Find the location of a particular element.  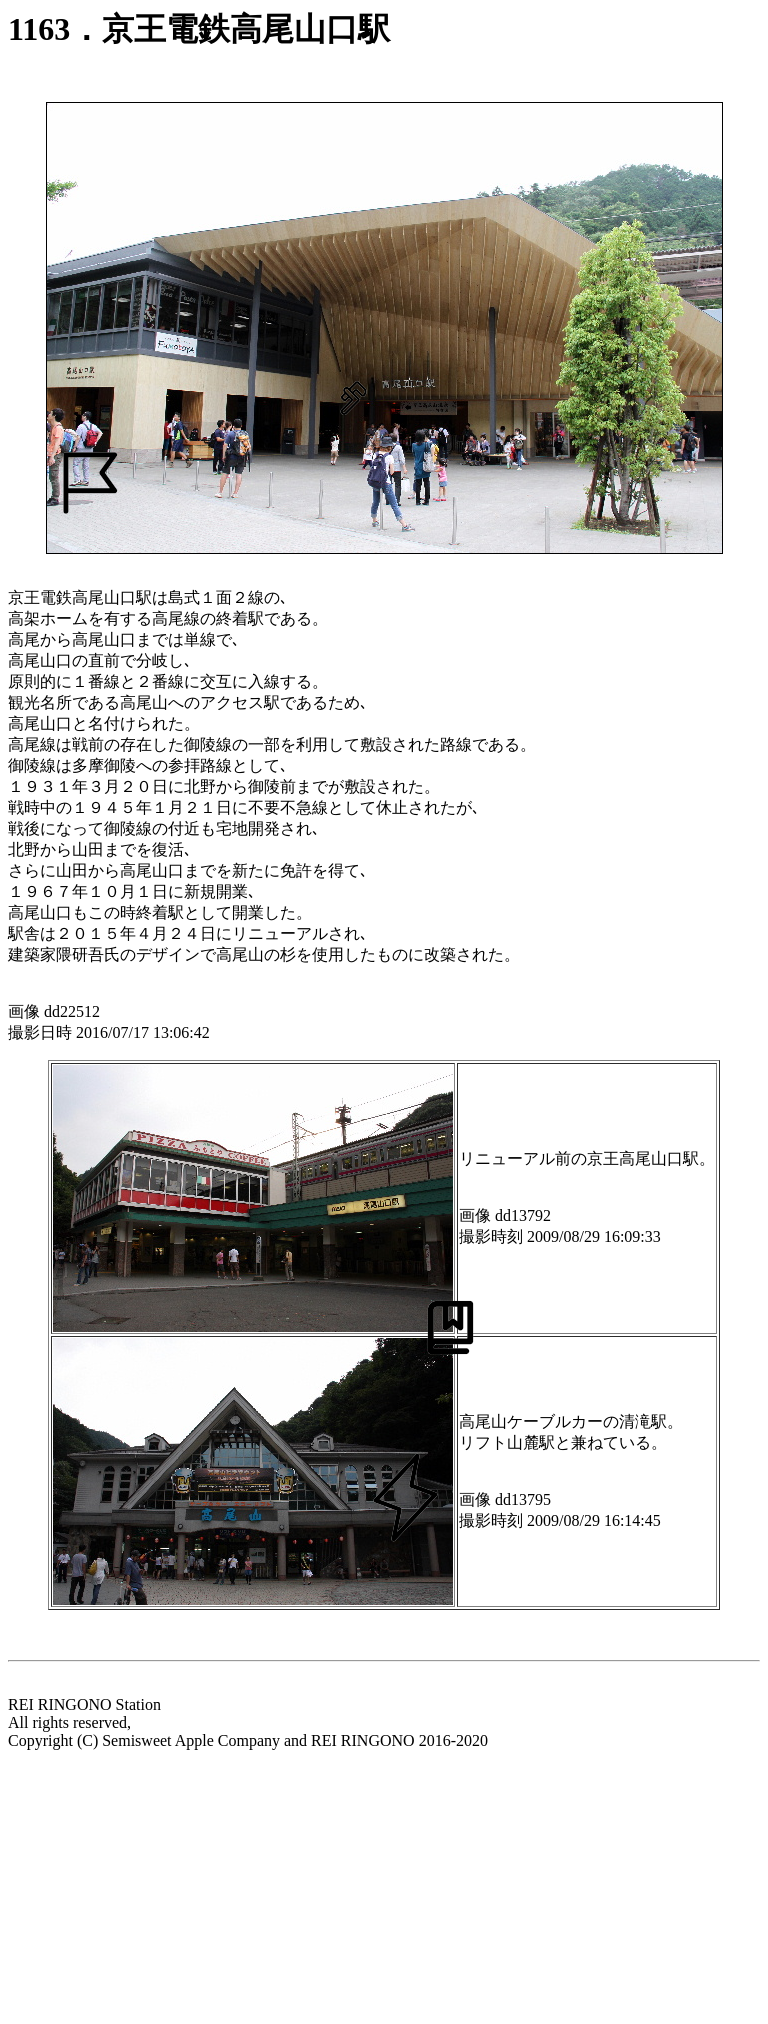

access plumbing or maintenance tools is located at coordinates (352, 398).